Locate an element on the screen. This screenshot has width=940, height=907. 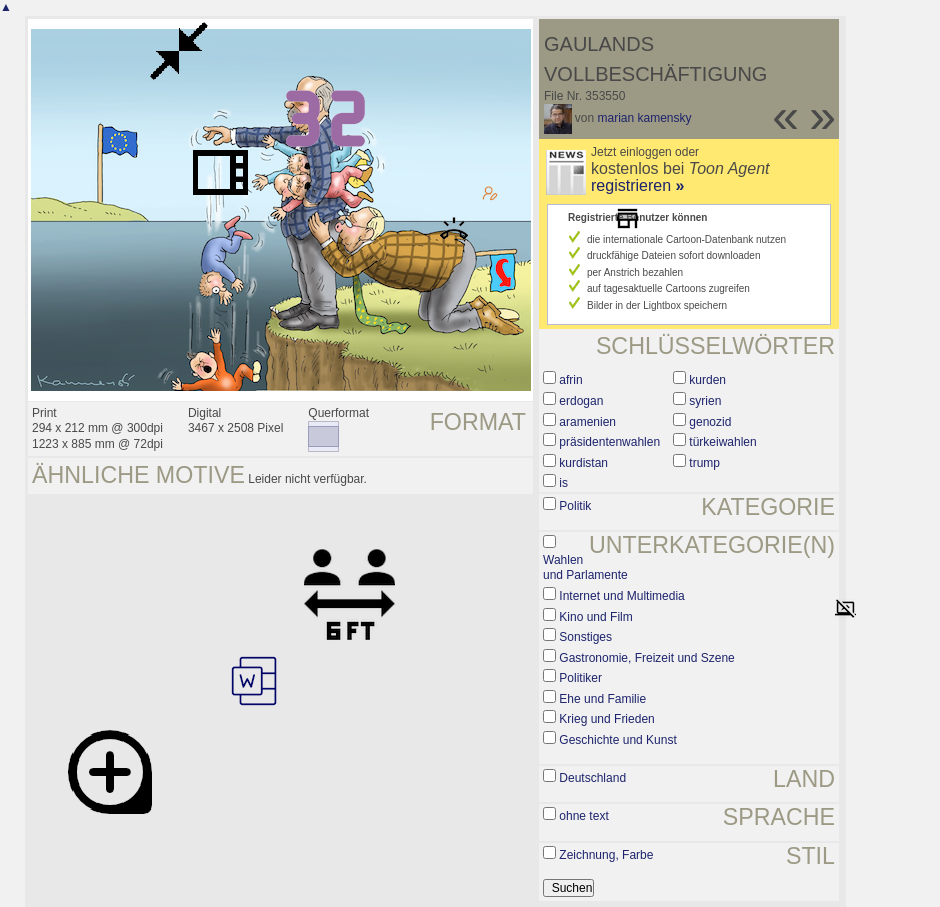
exit fullscreen mode is located at coordinates (179, 51).